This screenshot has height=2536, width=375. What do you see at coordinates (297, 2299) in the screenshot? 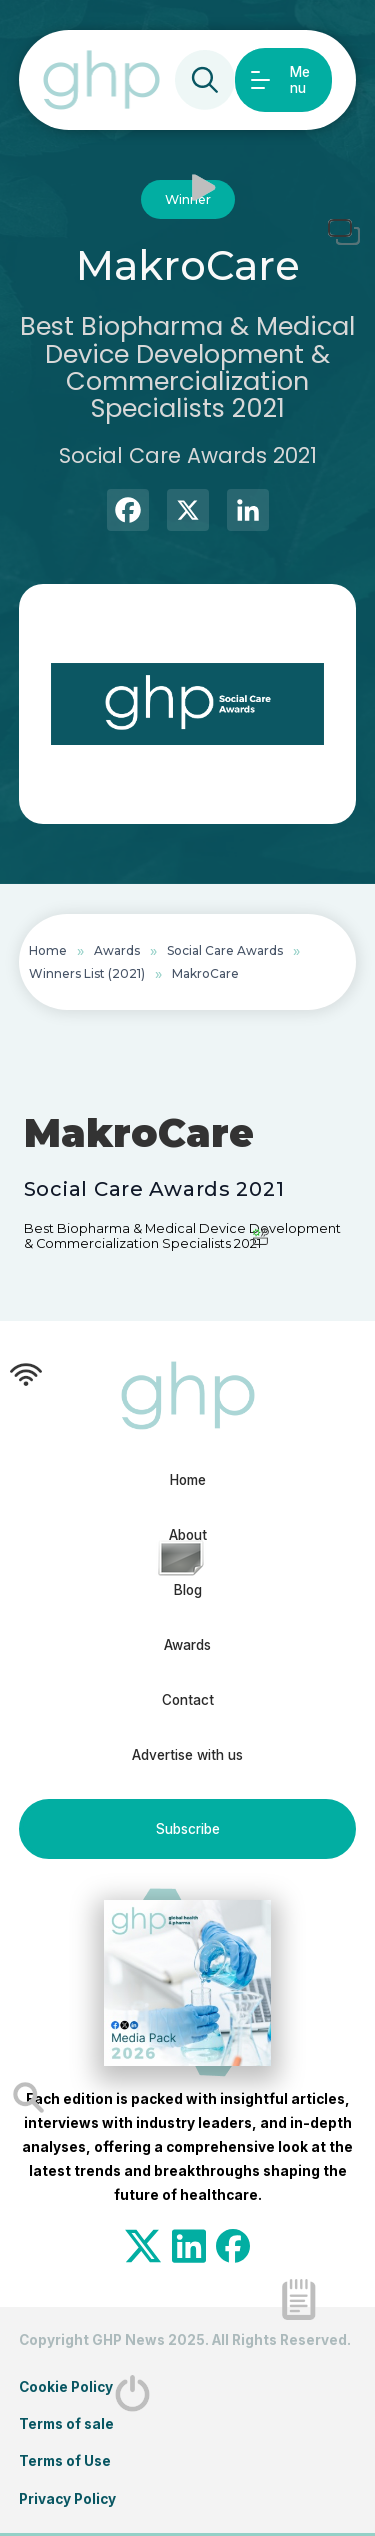
I see `open text editor application` at bounding box center [297, 2299].